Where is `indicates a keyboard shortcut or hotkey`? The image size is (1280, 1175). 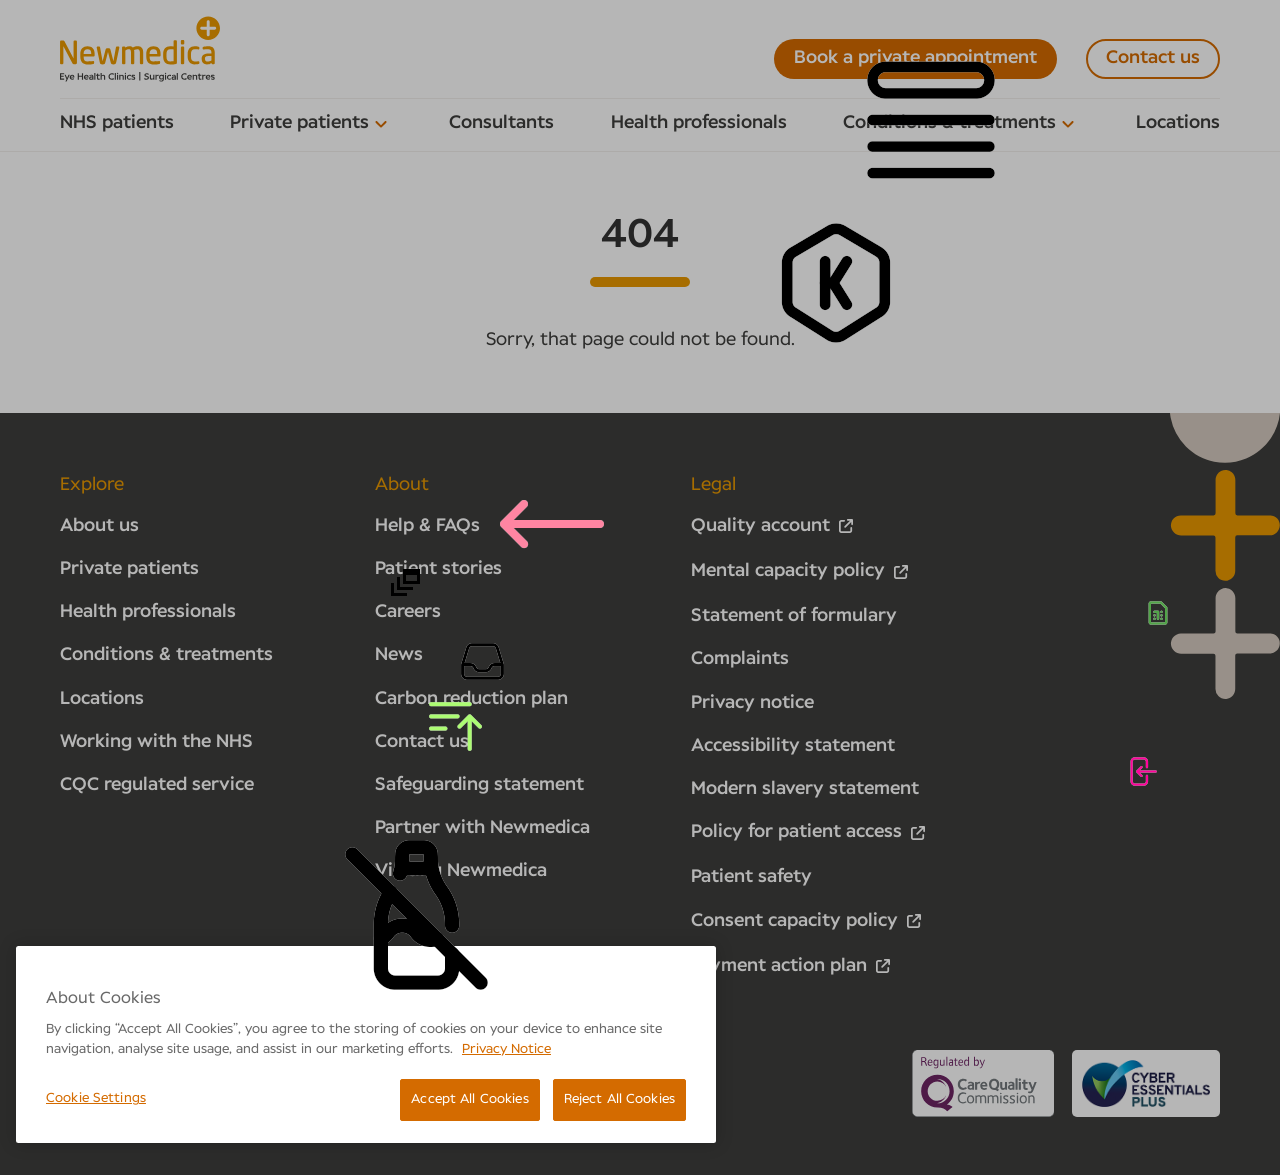 indicates a keyboard shortcut or hotkey is located at coordinates (836, 283).